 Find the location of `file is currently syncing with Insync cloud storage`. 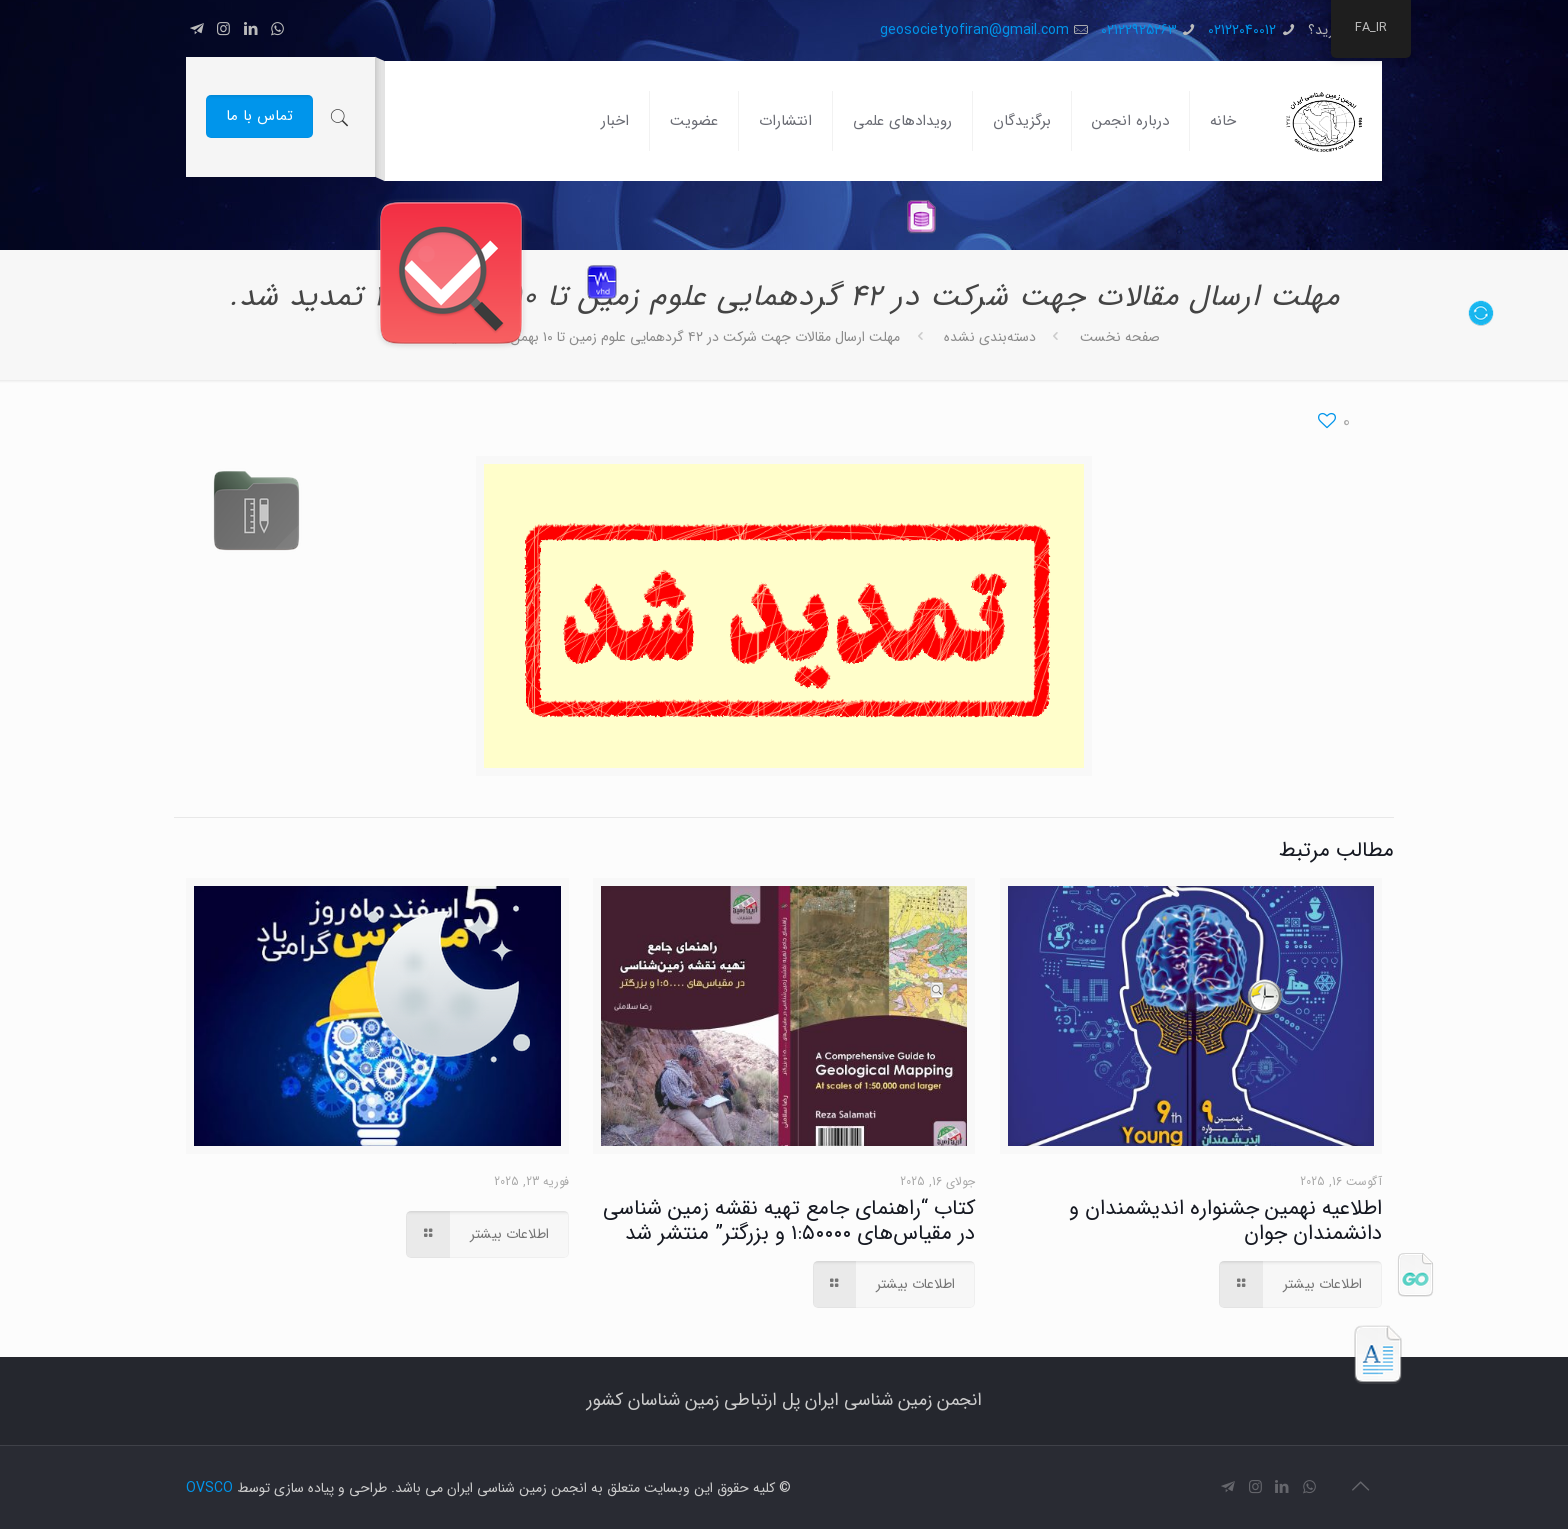

file is currently syncing with Insync cloud storage is located at coordinates (1481, 313).